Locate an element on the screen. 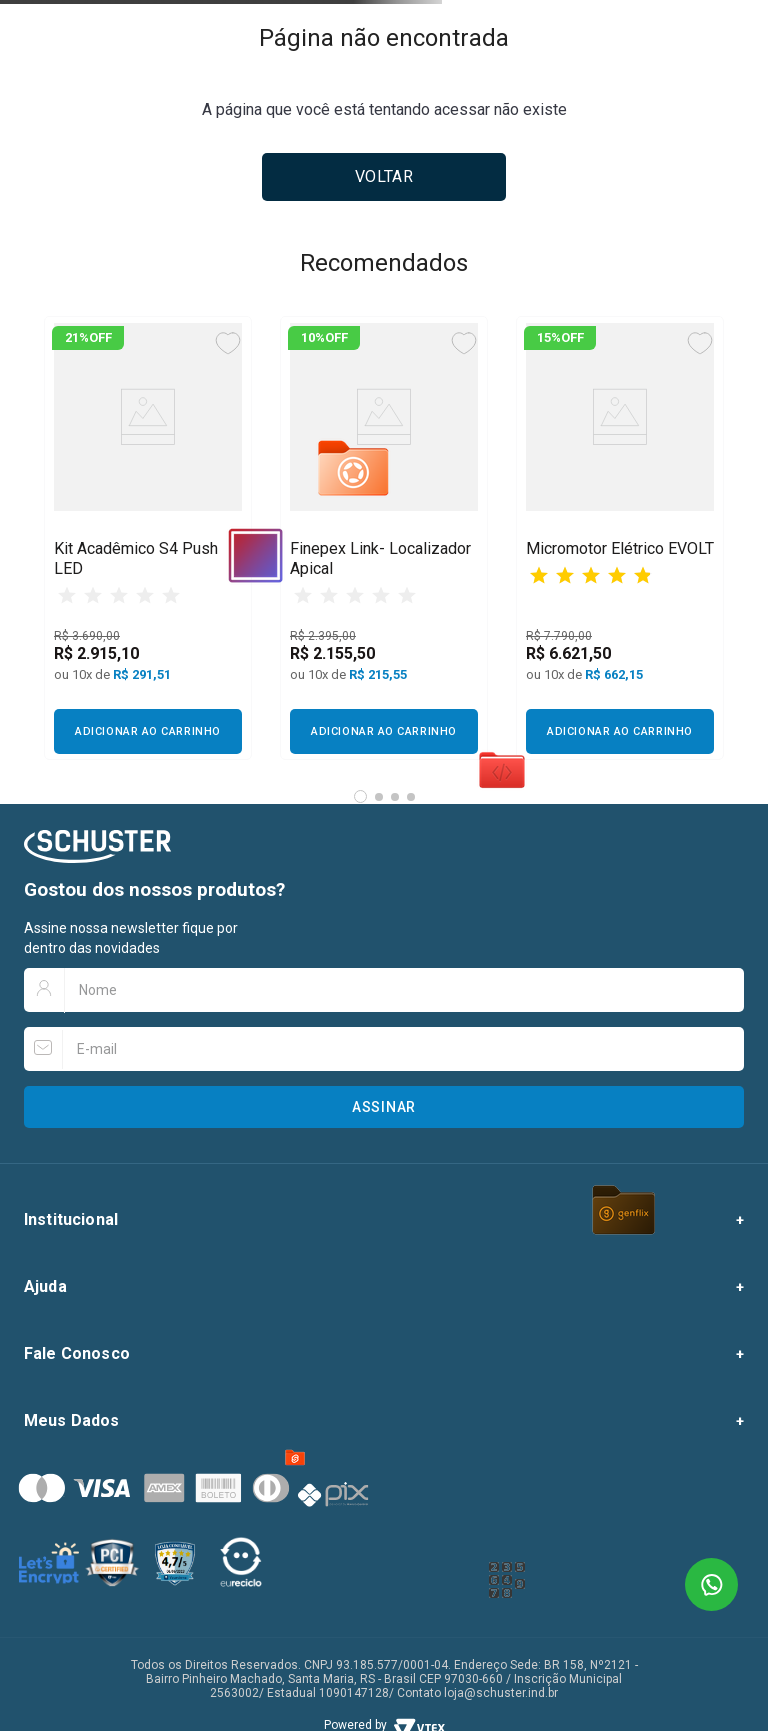 This screenshot has height=1731, width=768. open folder containing code or development files is located at coordinates (502, 770).